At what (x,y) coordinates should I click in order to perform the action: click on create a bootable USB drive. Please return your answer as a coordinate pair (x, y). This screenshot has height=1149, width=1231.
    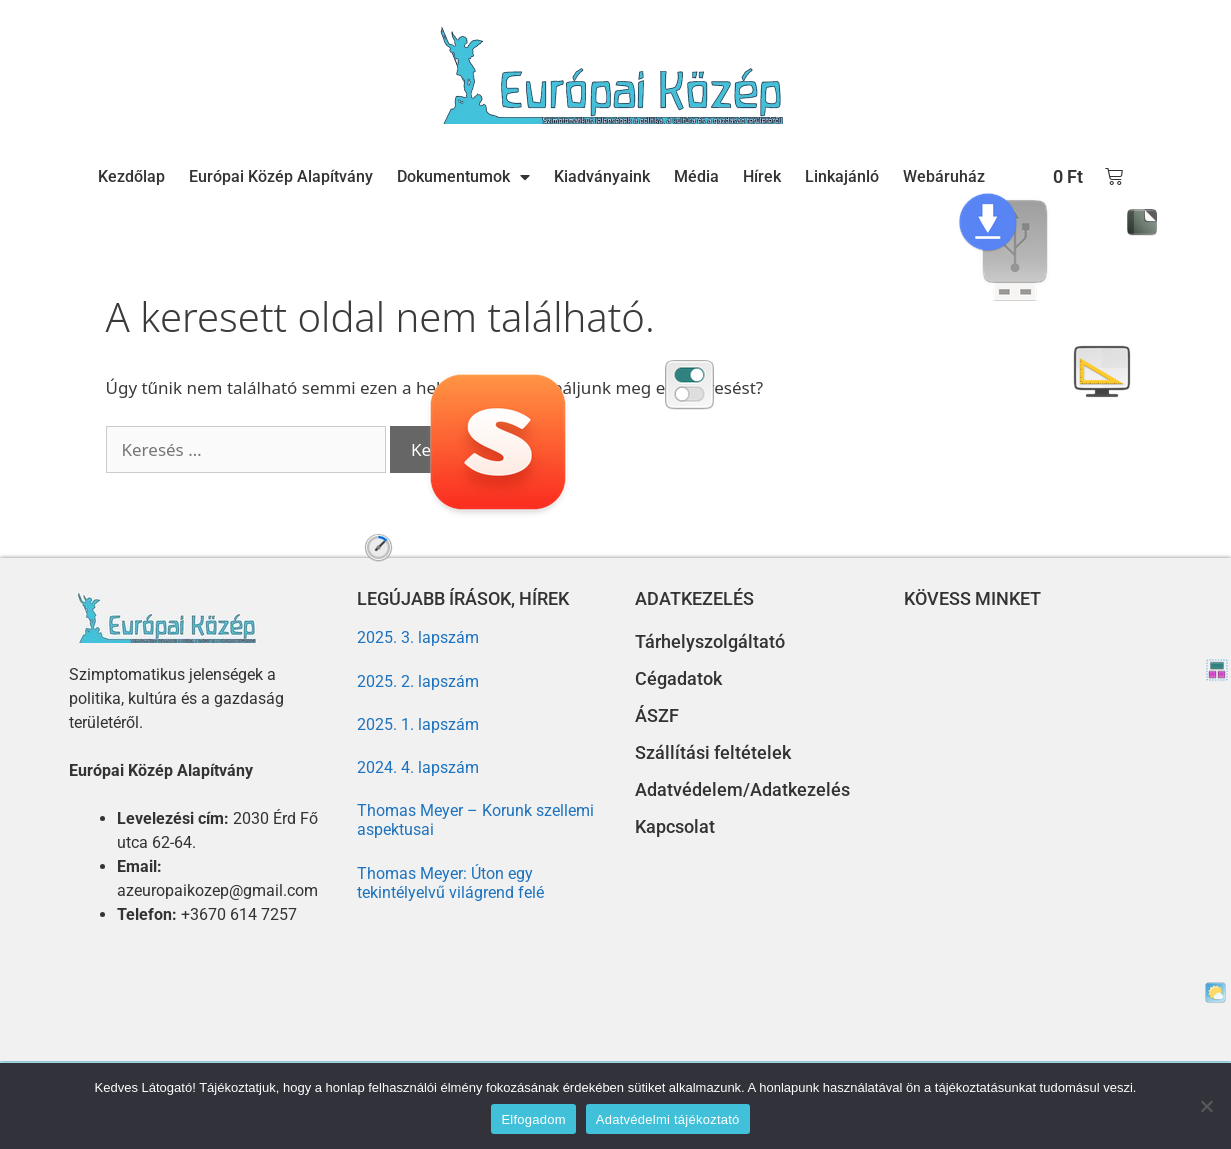
    Looking at the image, I should click on (1015, 250).